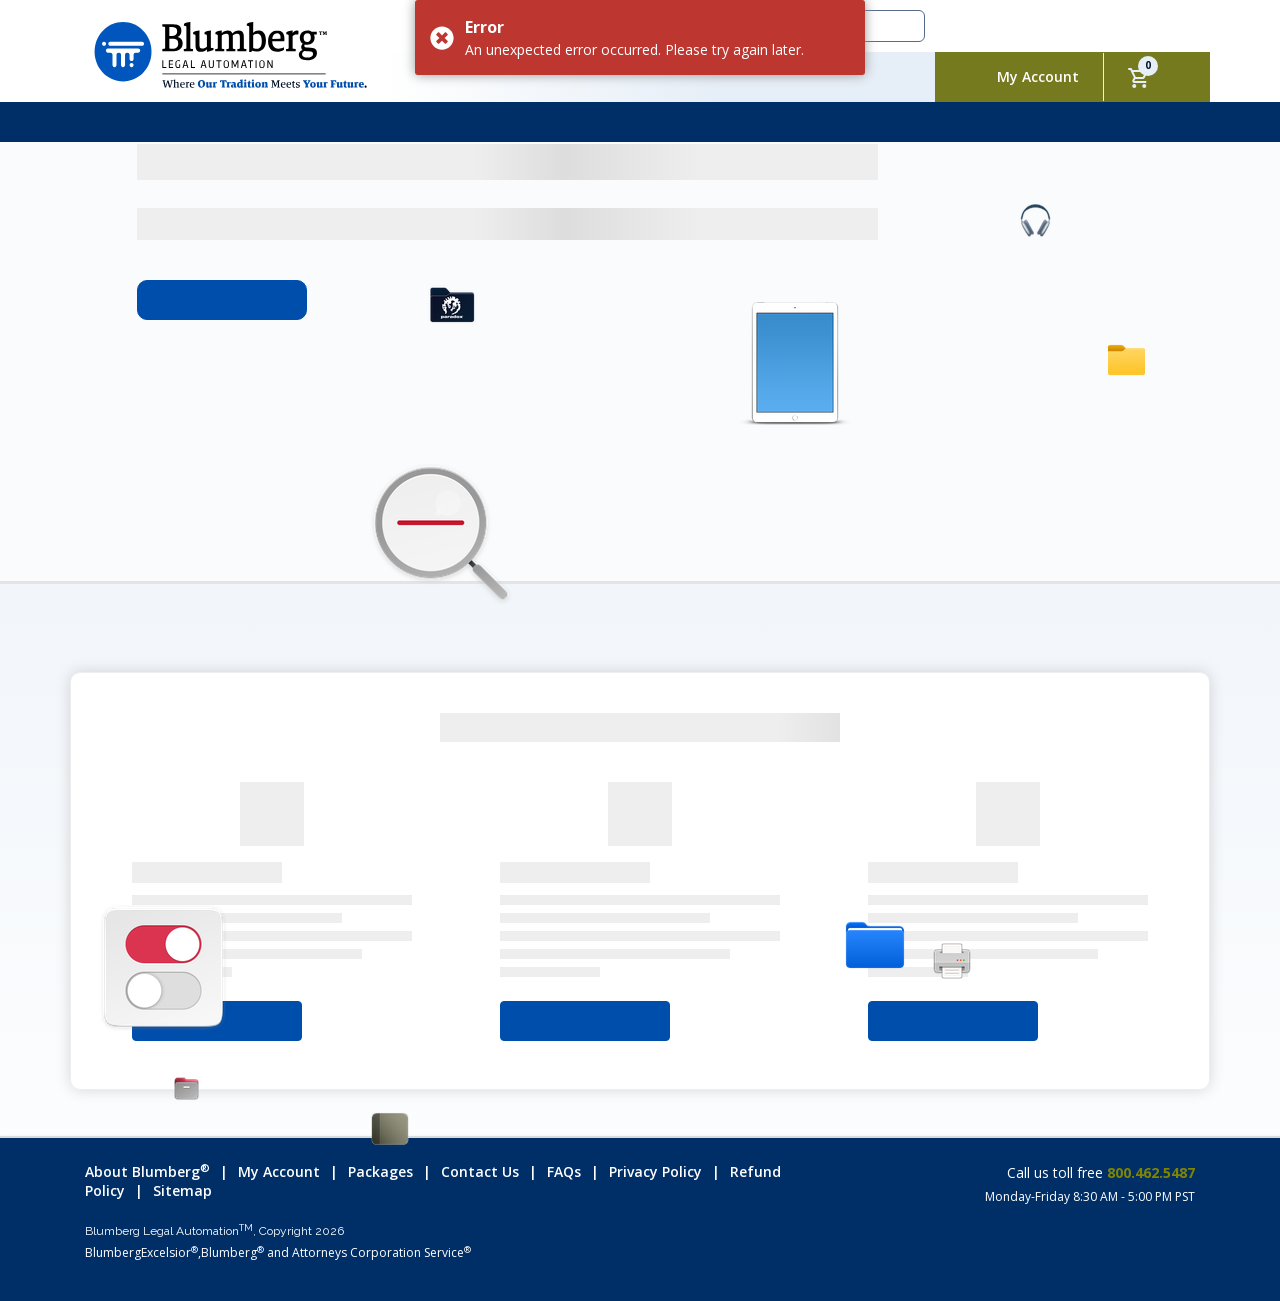 The height and width of the screenshot is (1301, 1280). What do you see at coordinates (1126, 360) in the screenshot?
I see `open a folder to view its contents` at bounding box center [1126, 360].